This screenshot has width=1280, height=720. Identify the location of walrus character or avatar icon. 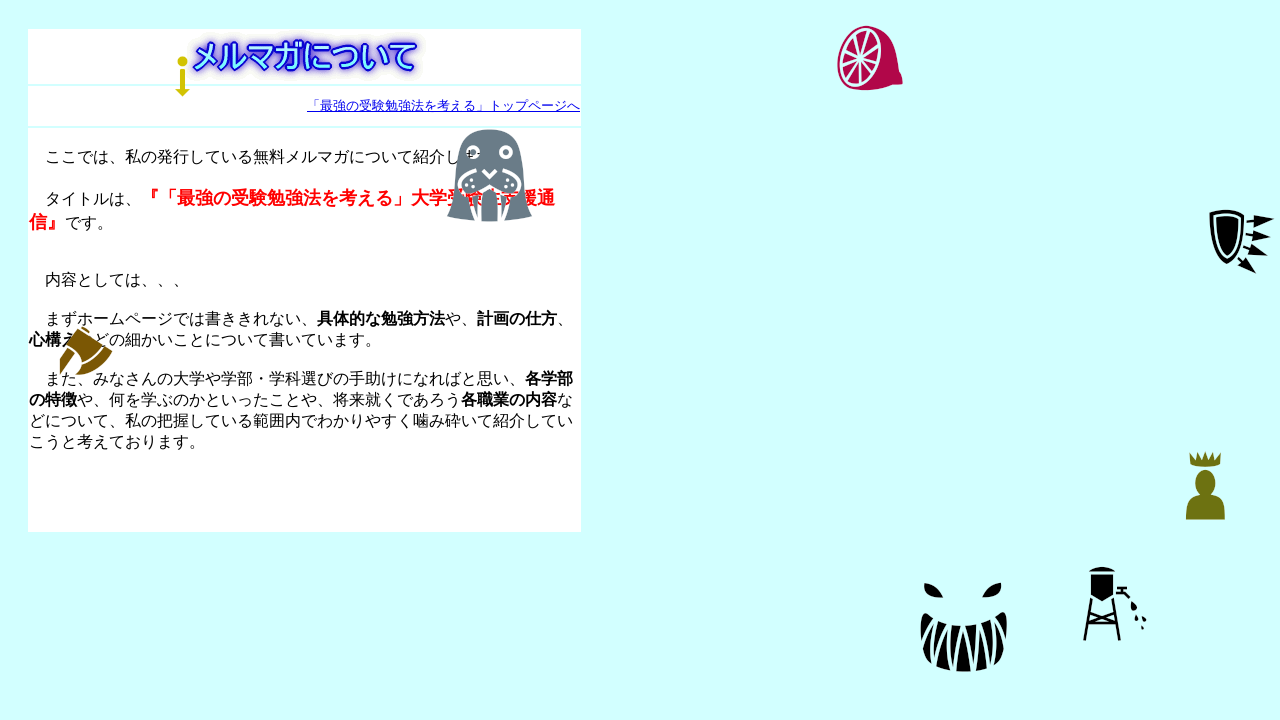
(489, 175).